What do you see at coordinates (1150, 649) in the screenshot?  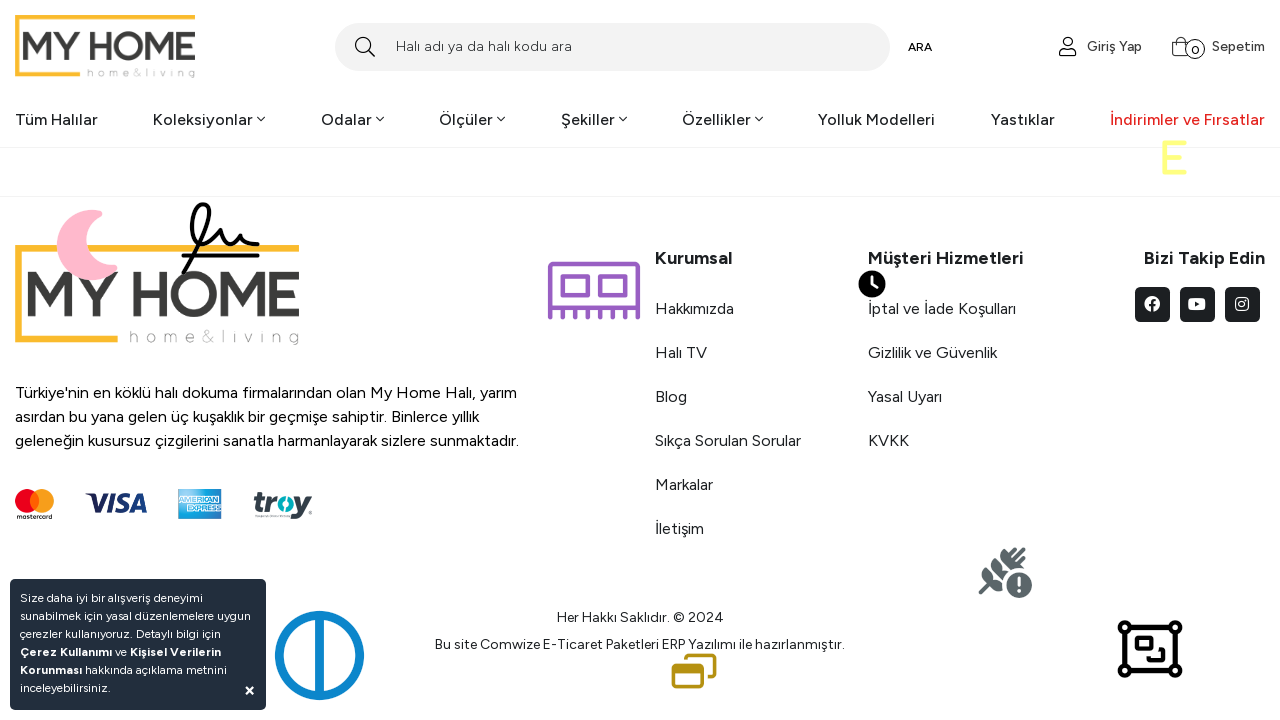 I see `group selected objects together` at bounding box center [1150, 649].